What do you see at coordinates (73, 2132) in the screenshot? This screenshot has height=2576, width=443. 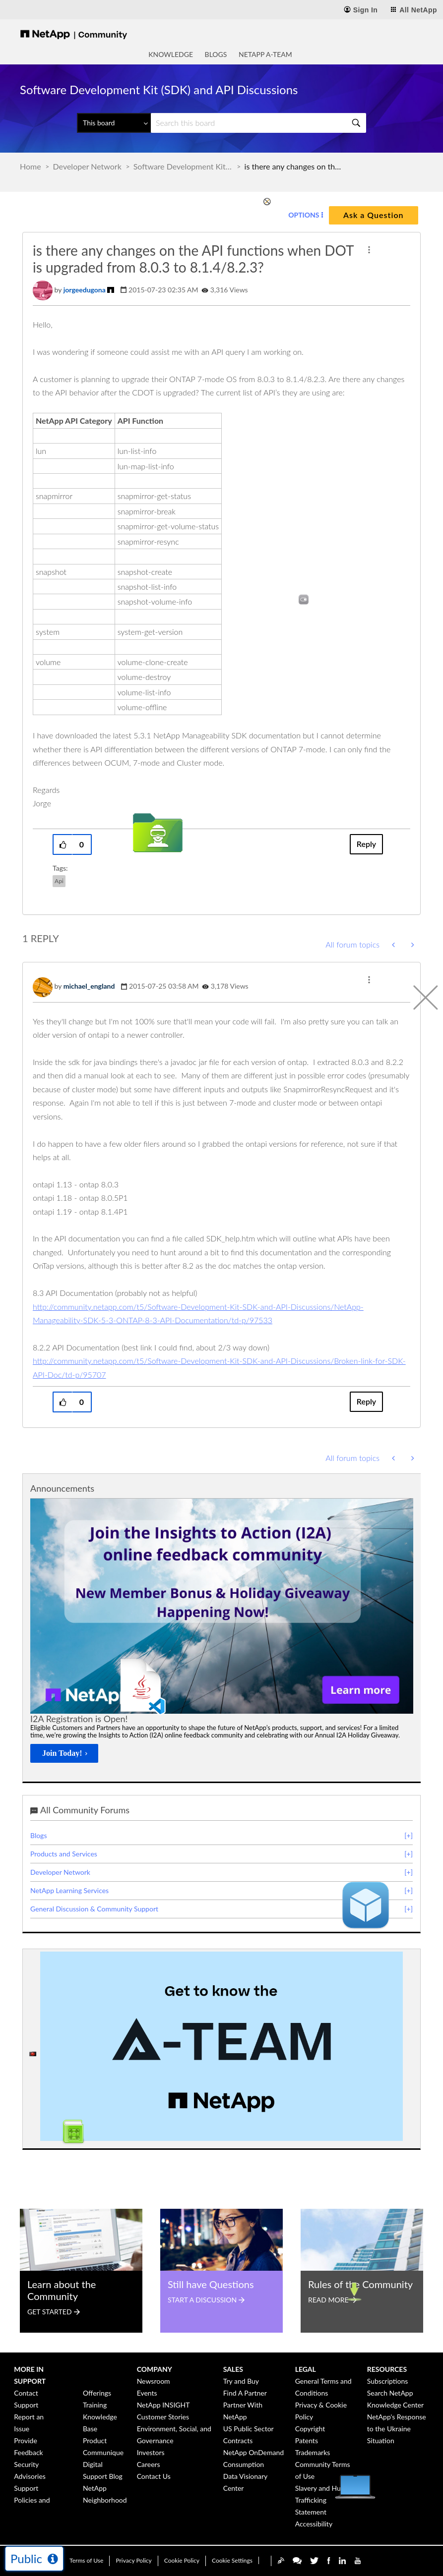 I see `access help documentation or user manual` at bounding box center [73, 2132].